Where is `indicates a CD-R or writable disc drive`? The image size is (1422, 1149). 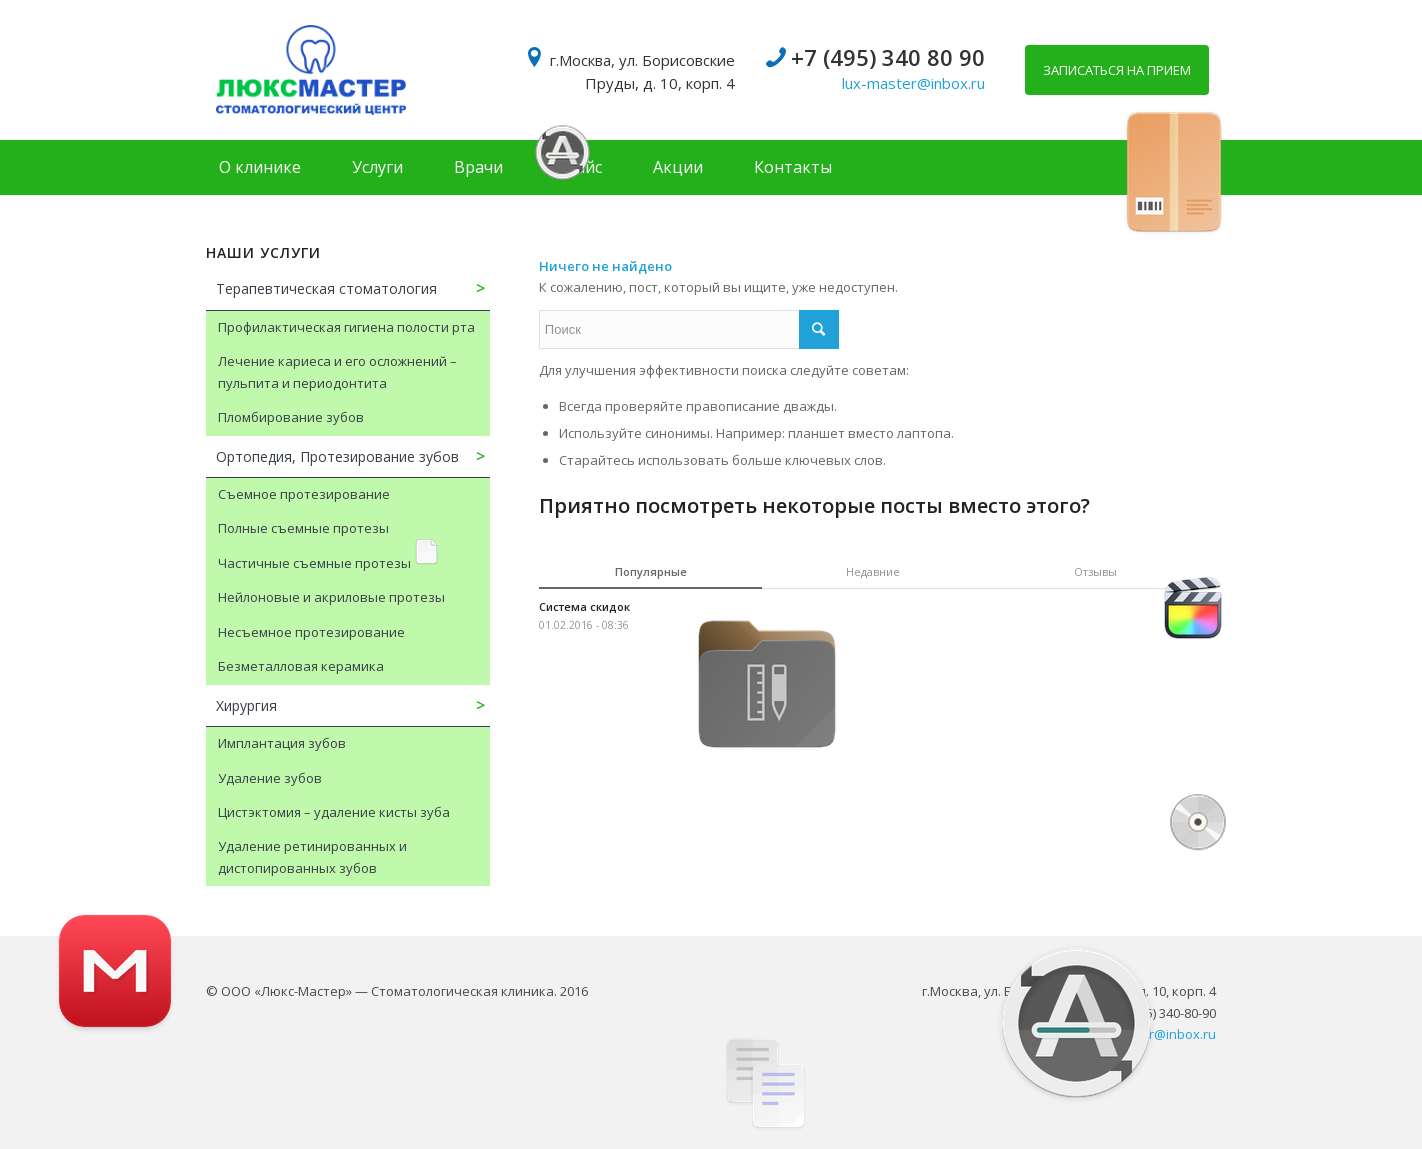
indicates a CD-R or writable disc drive is located at coordinates (1198, 822).